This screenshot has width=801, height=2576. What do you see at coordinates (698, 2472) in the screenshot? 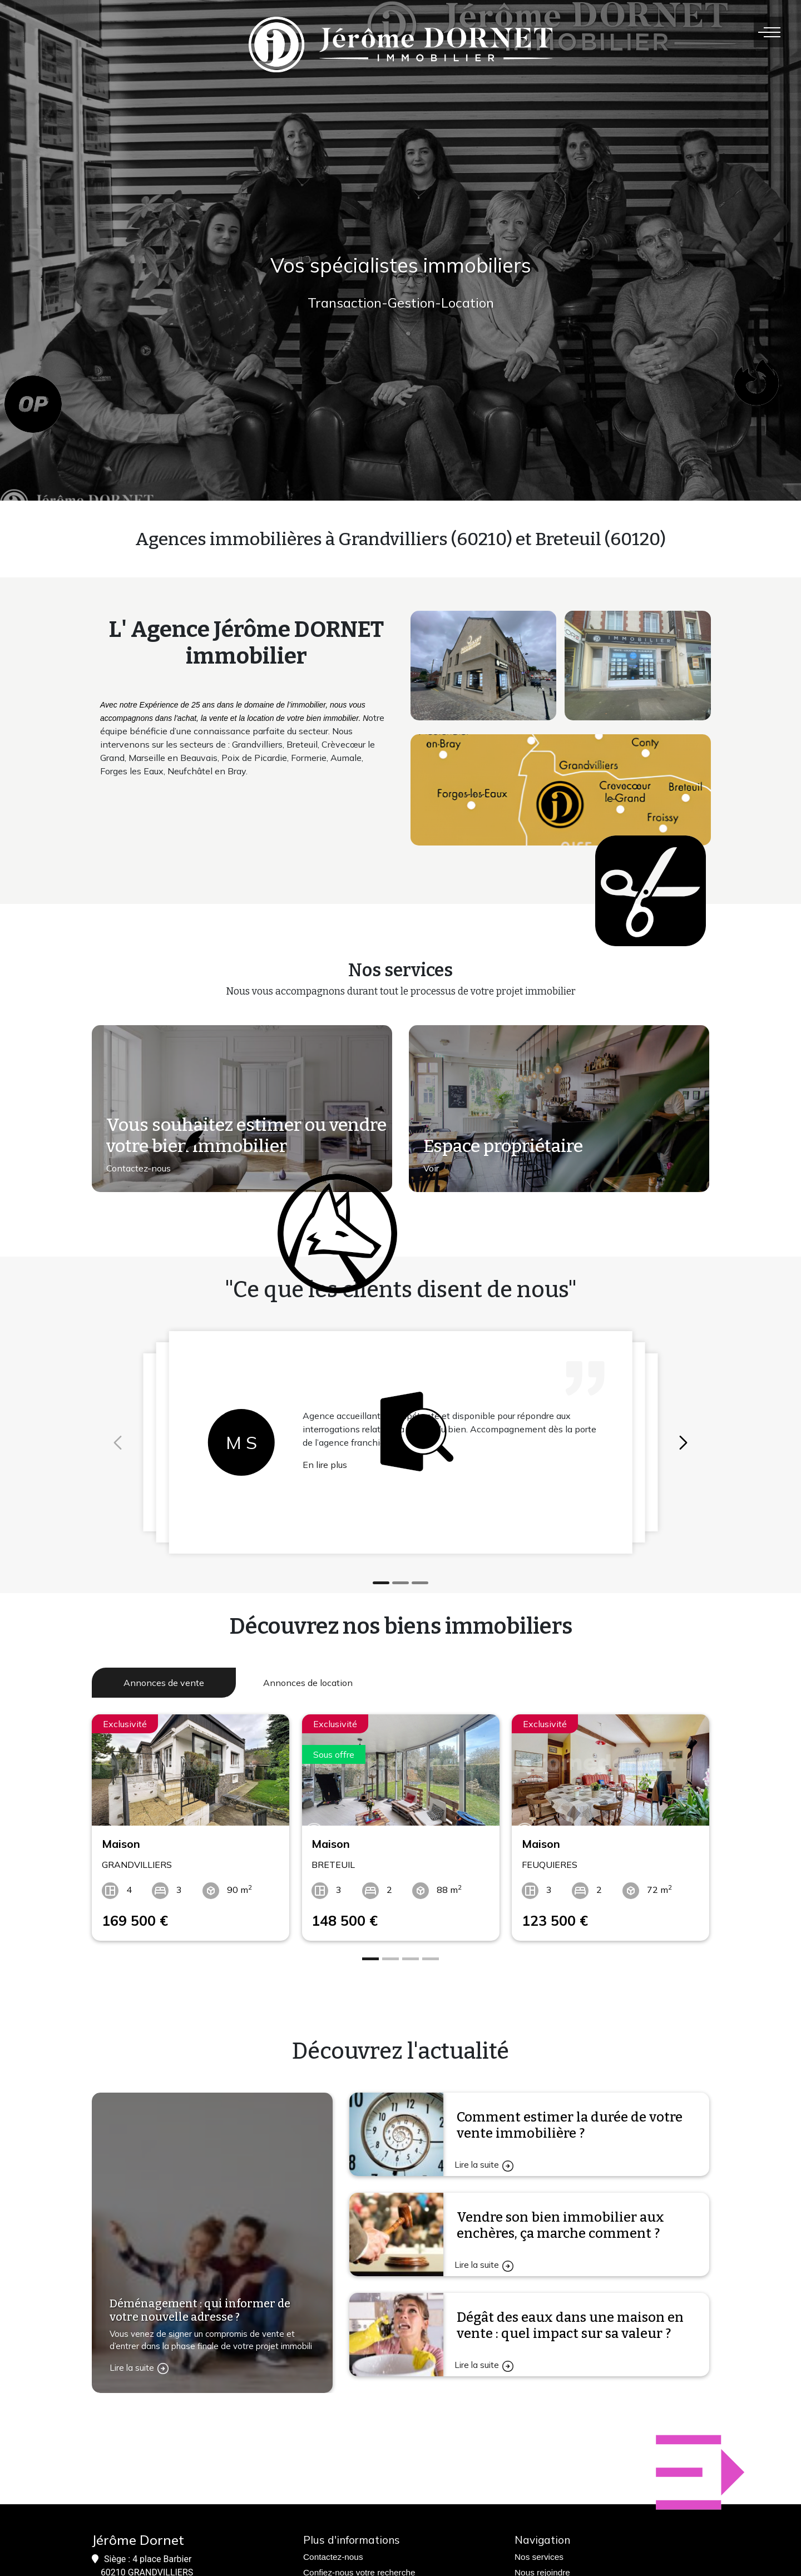
I see `expand or unfold a navigation menu` at bounding box center [698, 2472].